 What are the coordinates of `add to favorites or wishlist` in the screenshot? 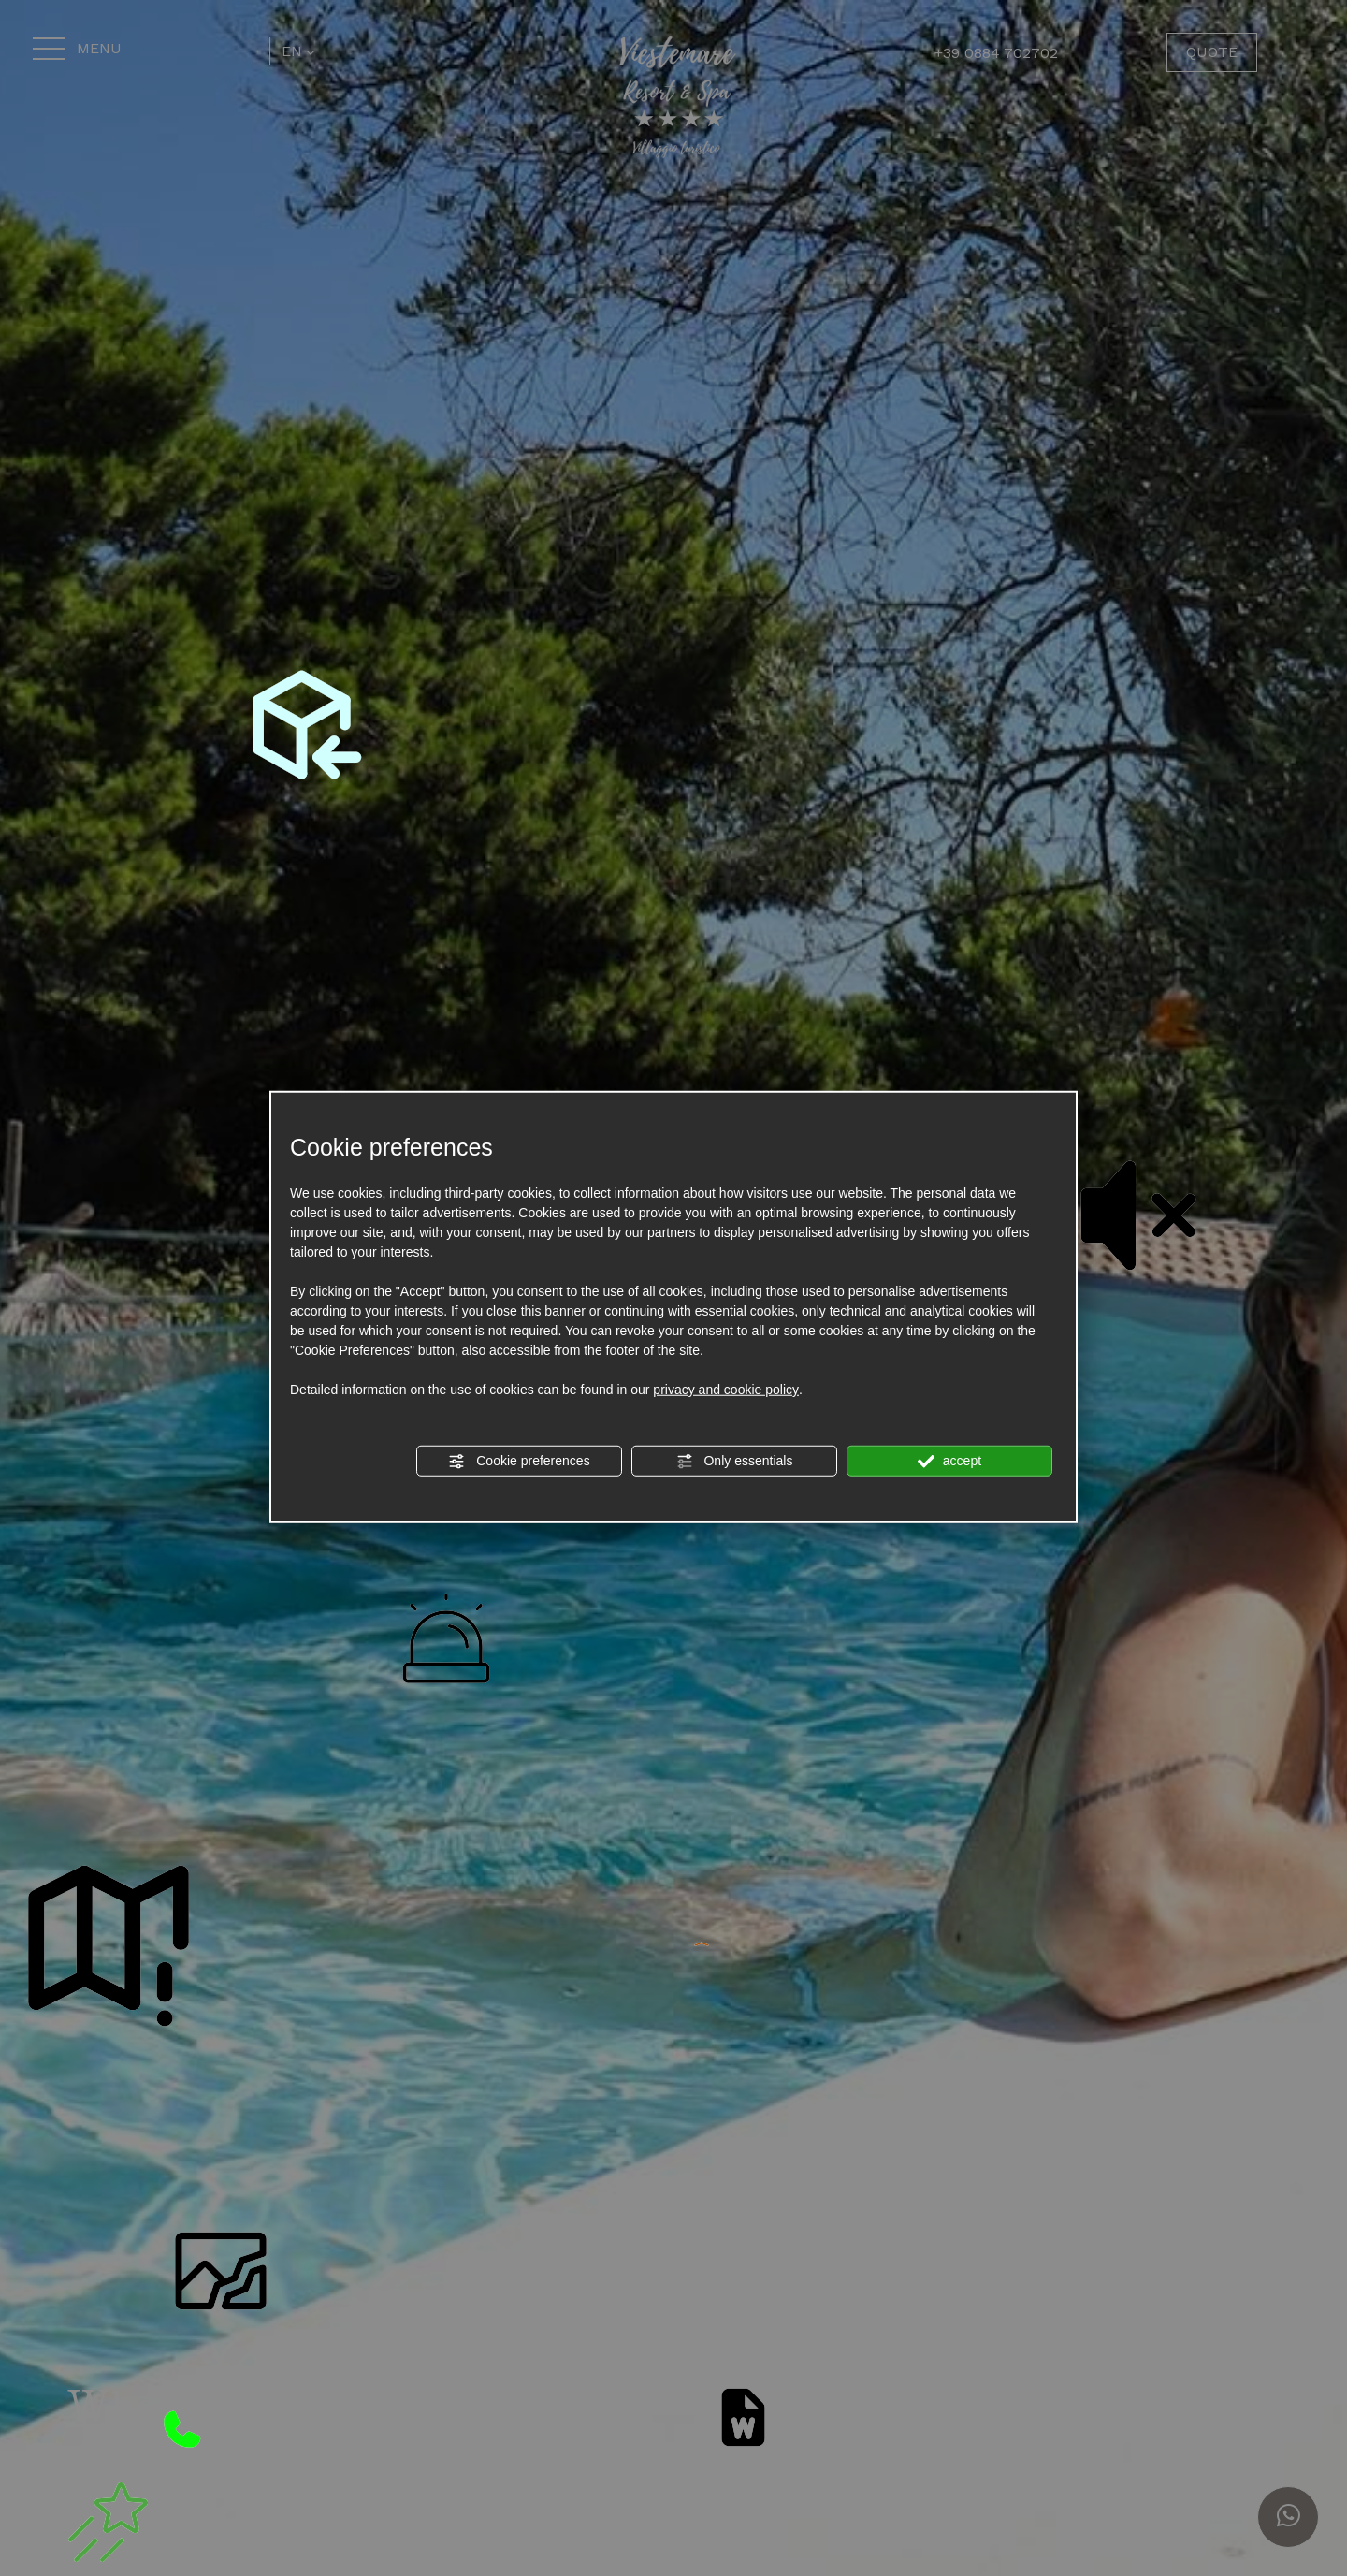 It's located at (108, 2522).